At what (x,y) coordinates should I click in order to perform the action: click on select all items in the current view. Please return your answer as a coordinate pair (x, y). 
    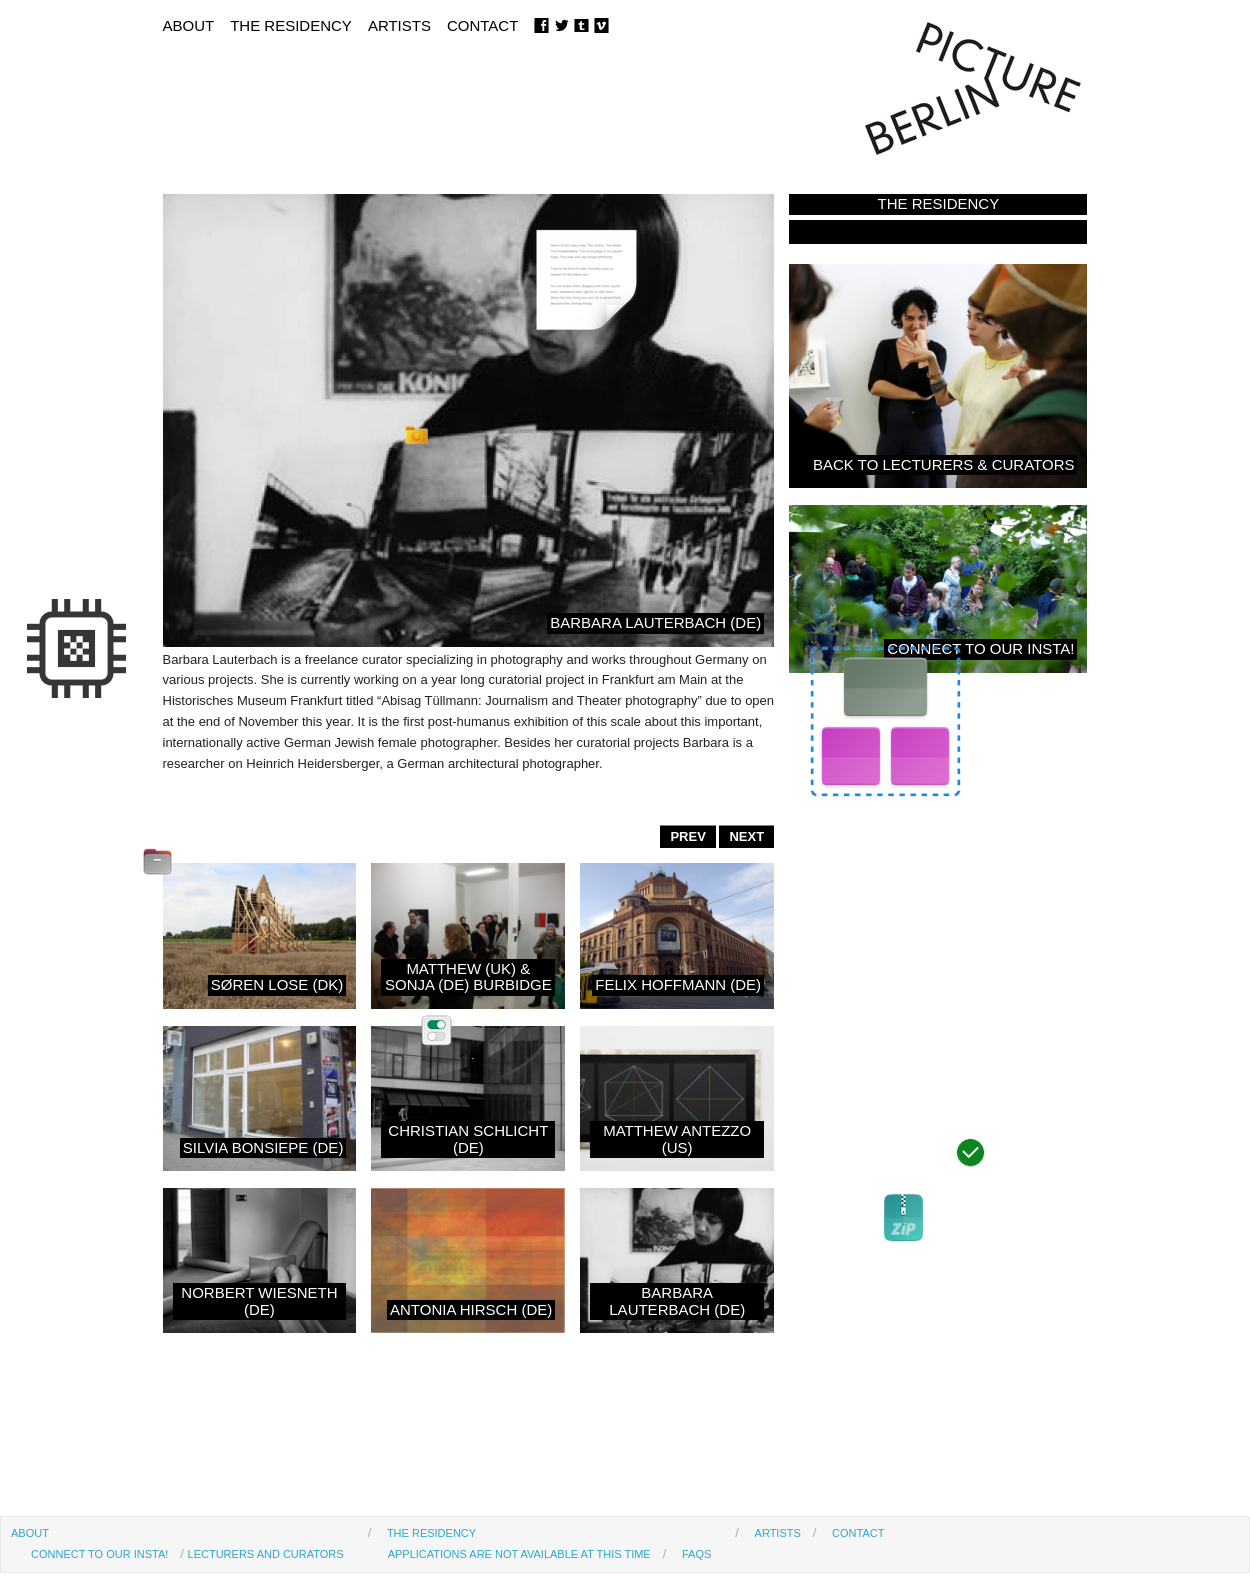
    Looking at the image, I should click on (885, 721).